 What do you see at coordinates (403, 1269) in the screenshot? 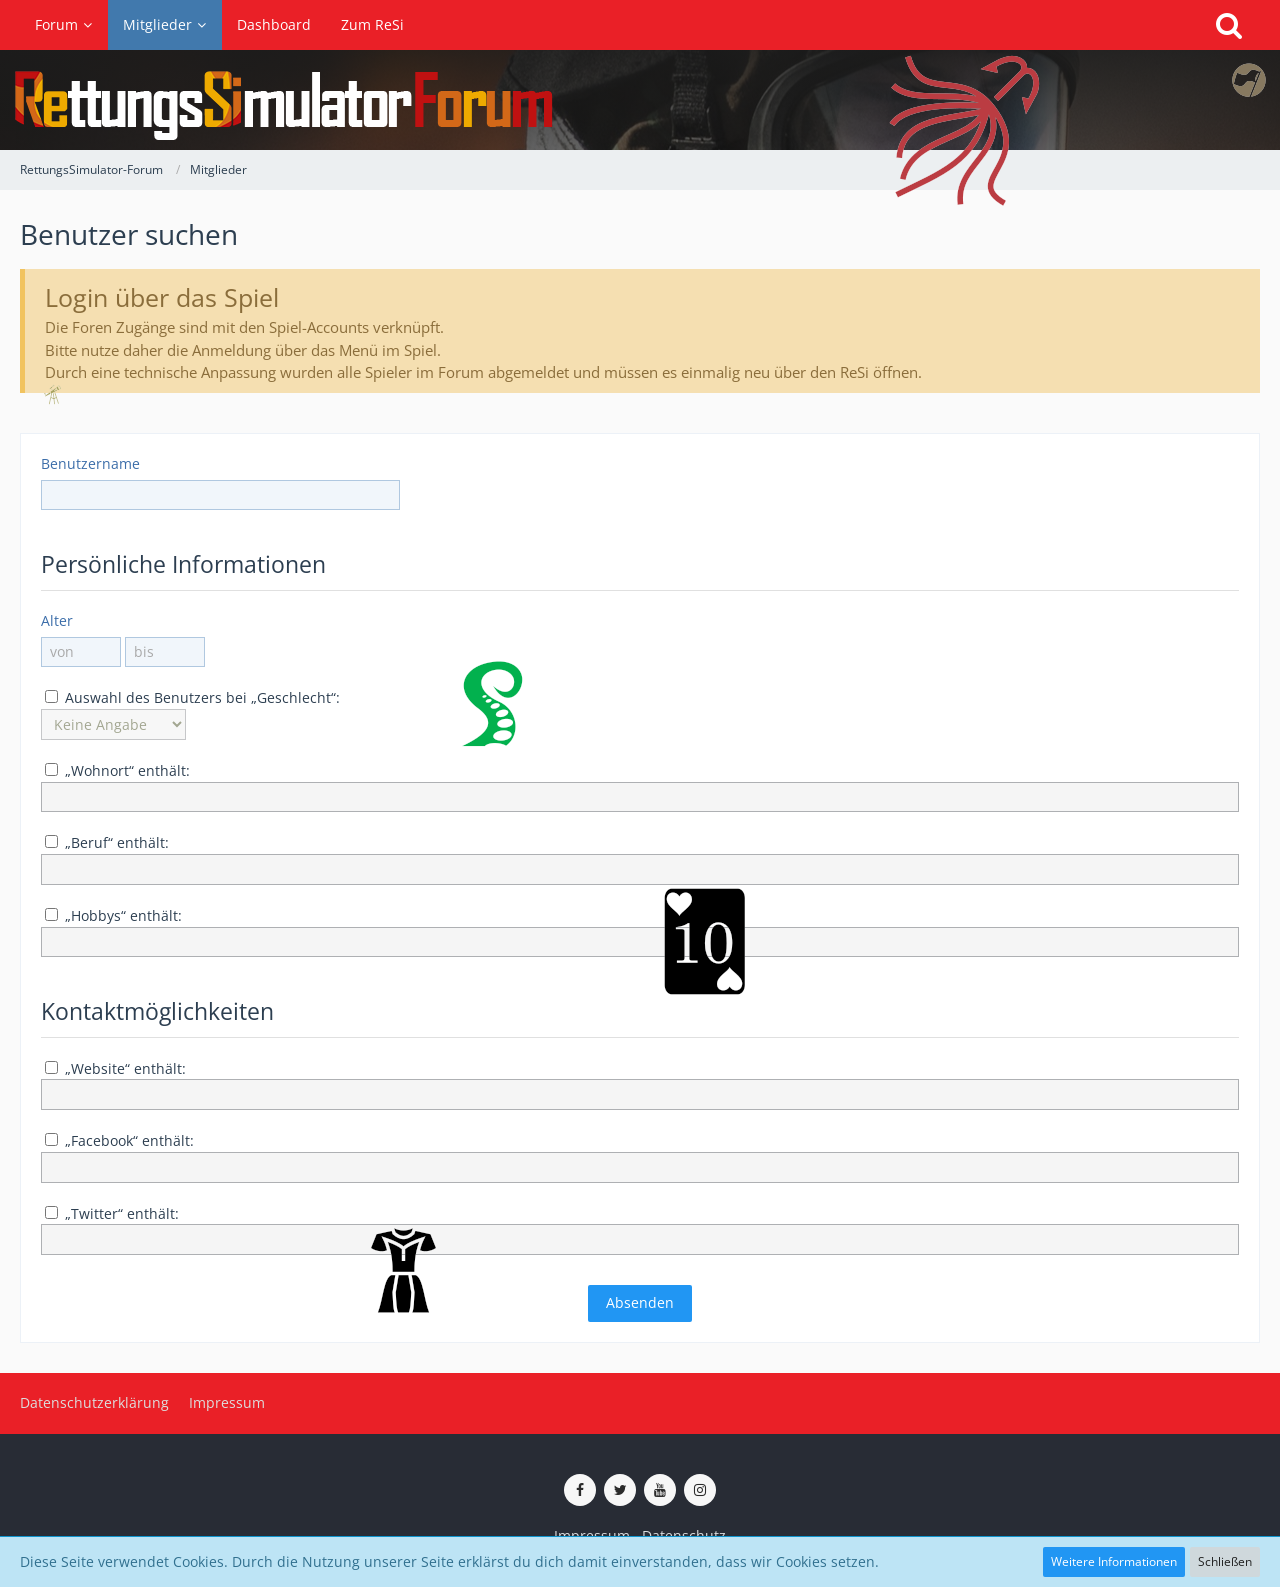
I see `view travel outfit options` at bounding box center [403, 1269].